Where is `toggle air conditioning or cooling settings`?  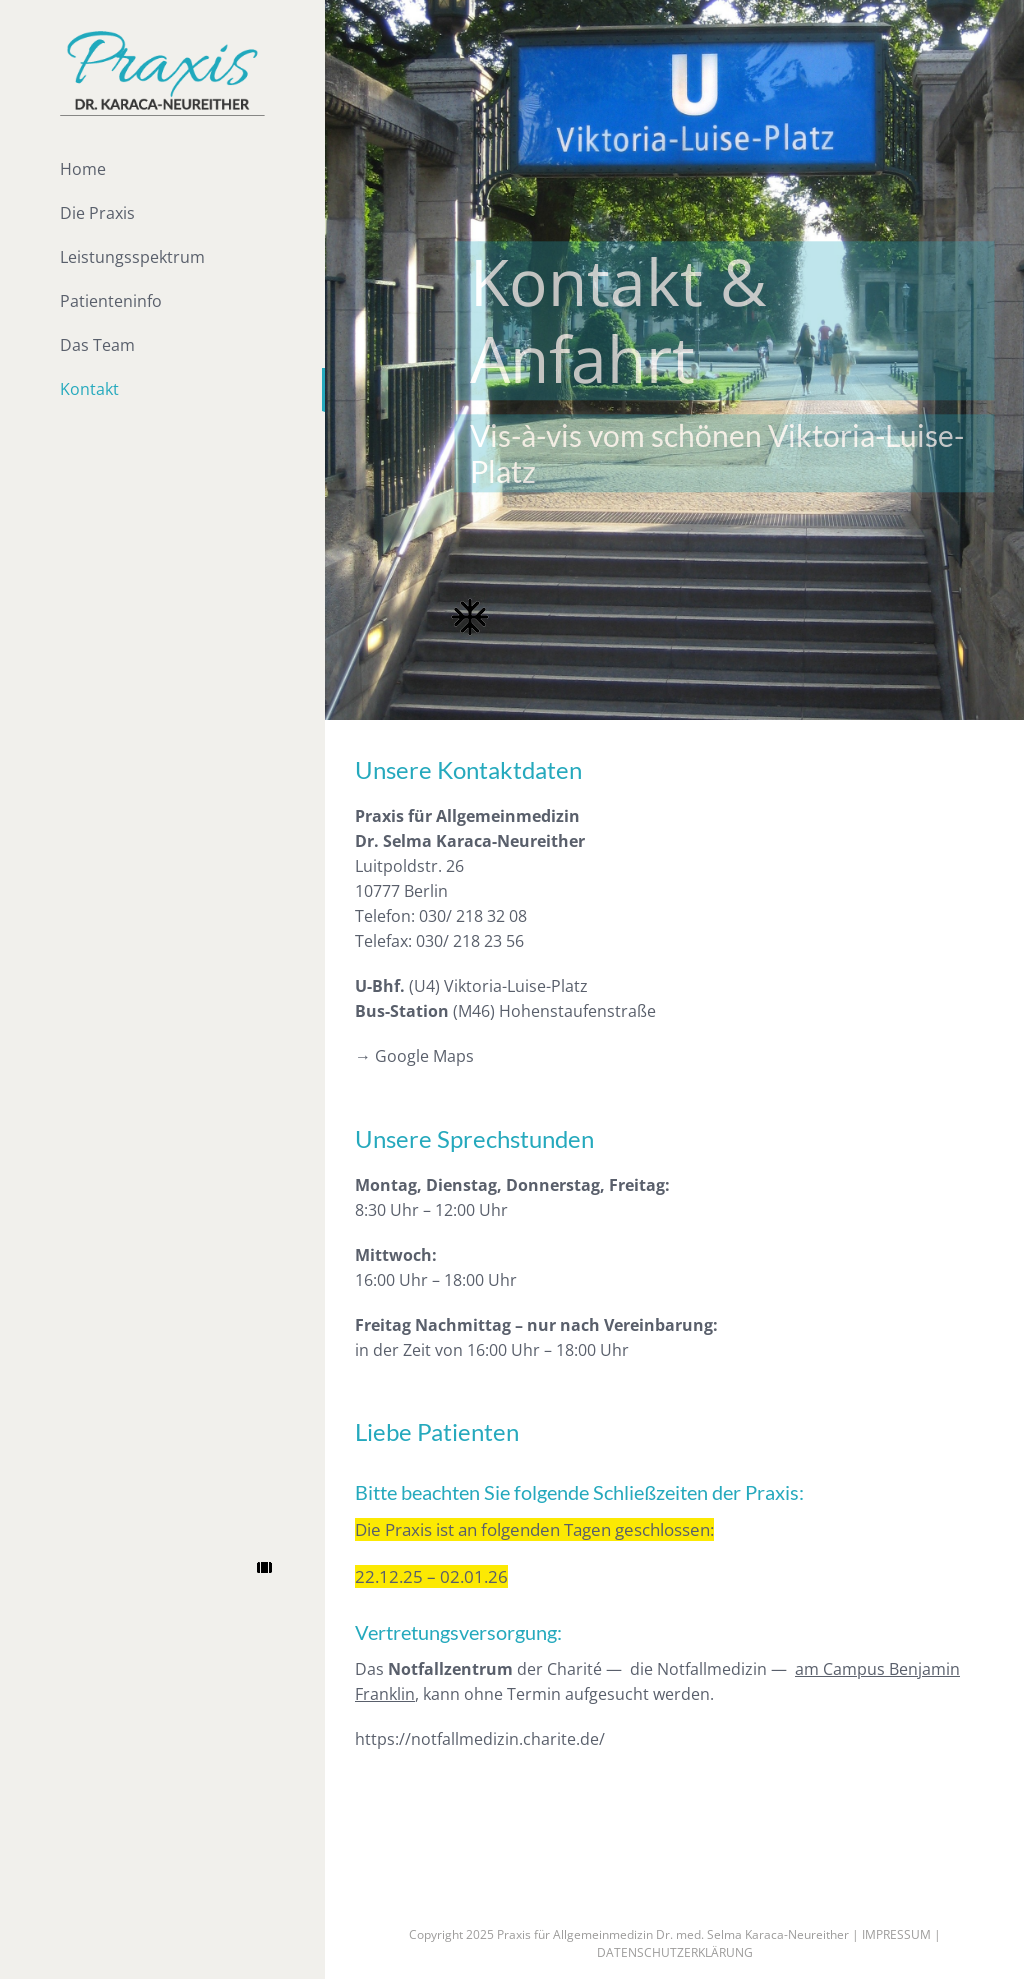 toggle air conditioning or cooling settings is located at coordinates (470, 617).